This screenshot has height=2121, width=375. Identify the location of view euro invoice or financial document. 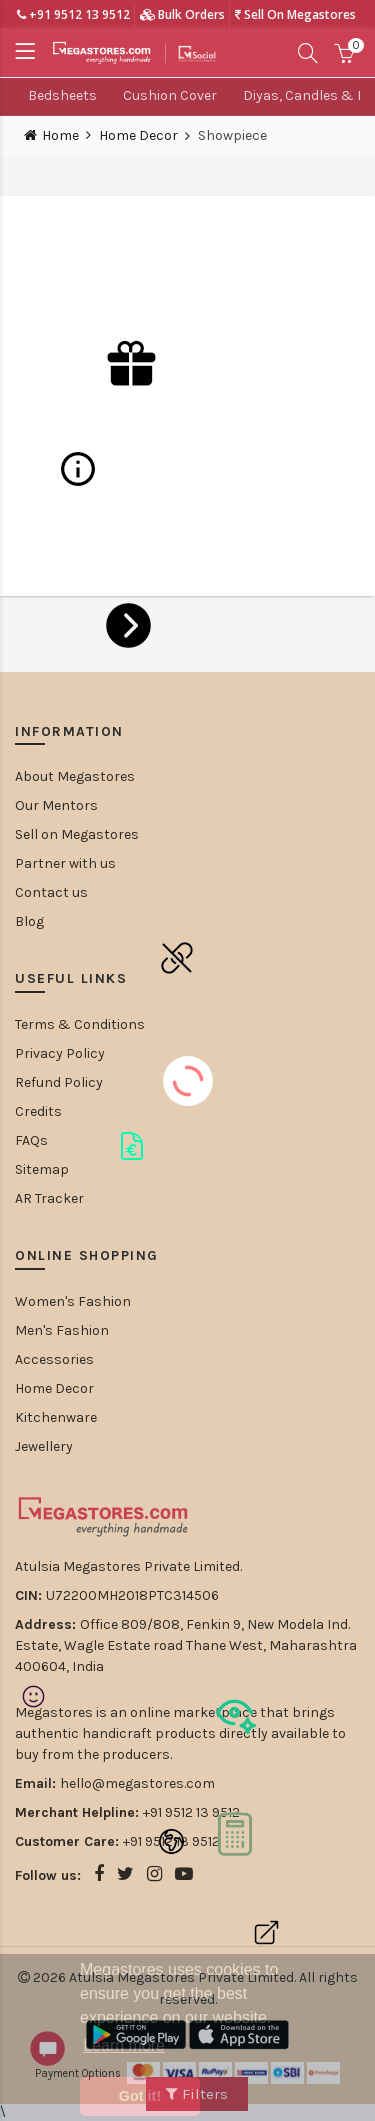
(132, 1146).